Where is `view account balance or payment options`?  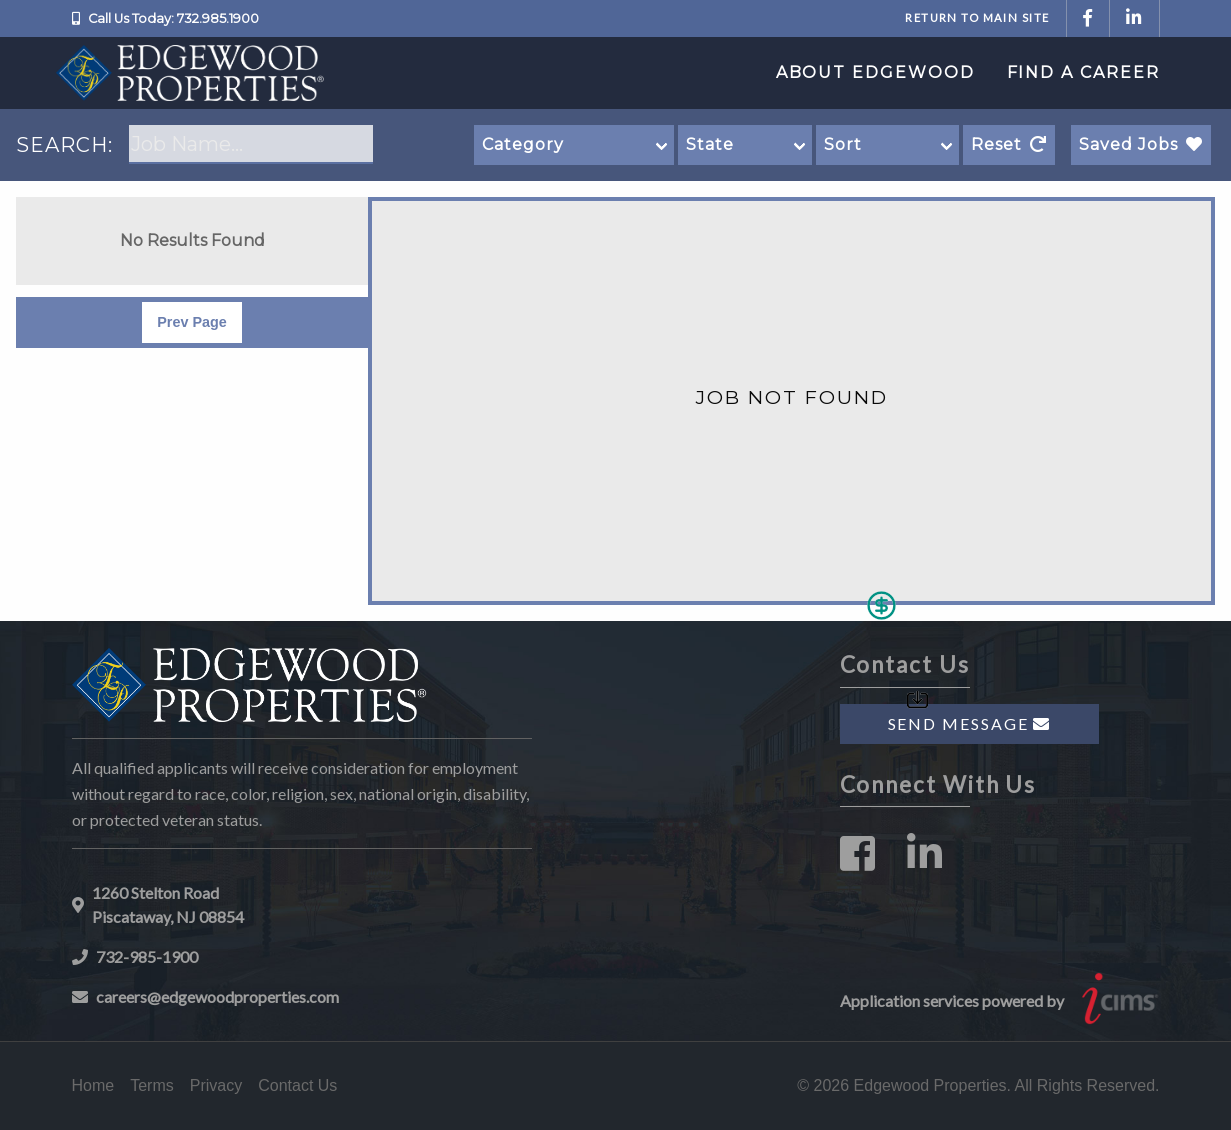 view account balance or payment options is located at coordinates (881, 605).